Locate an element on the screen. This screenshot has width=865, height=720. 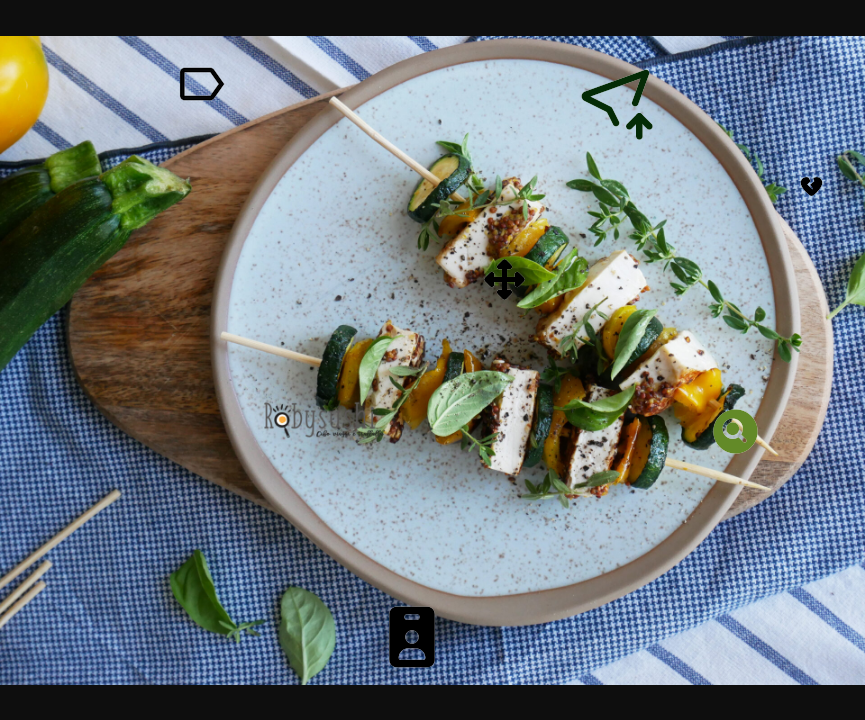
move or reposition an element is located at coordinates (504, 279).